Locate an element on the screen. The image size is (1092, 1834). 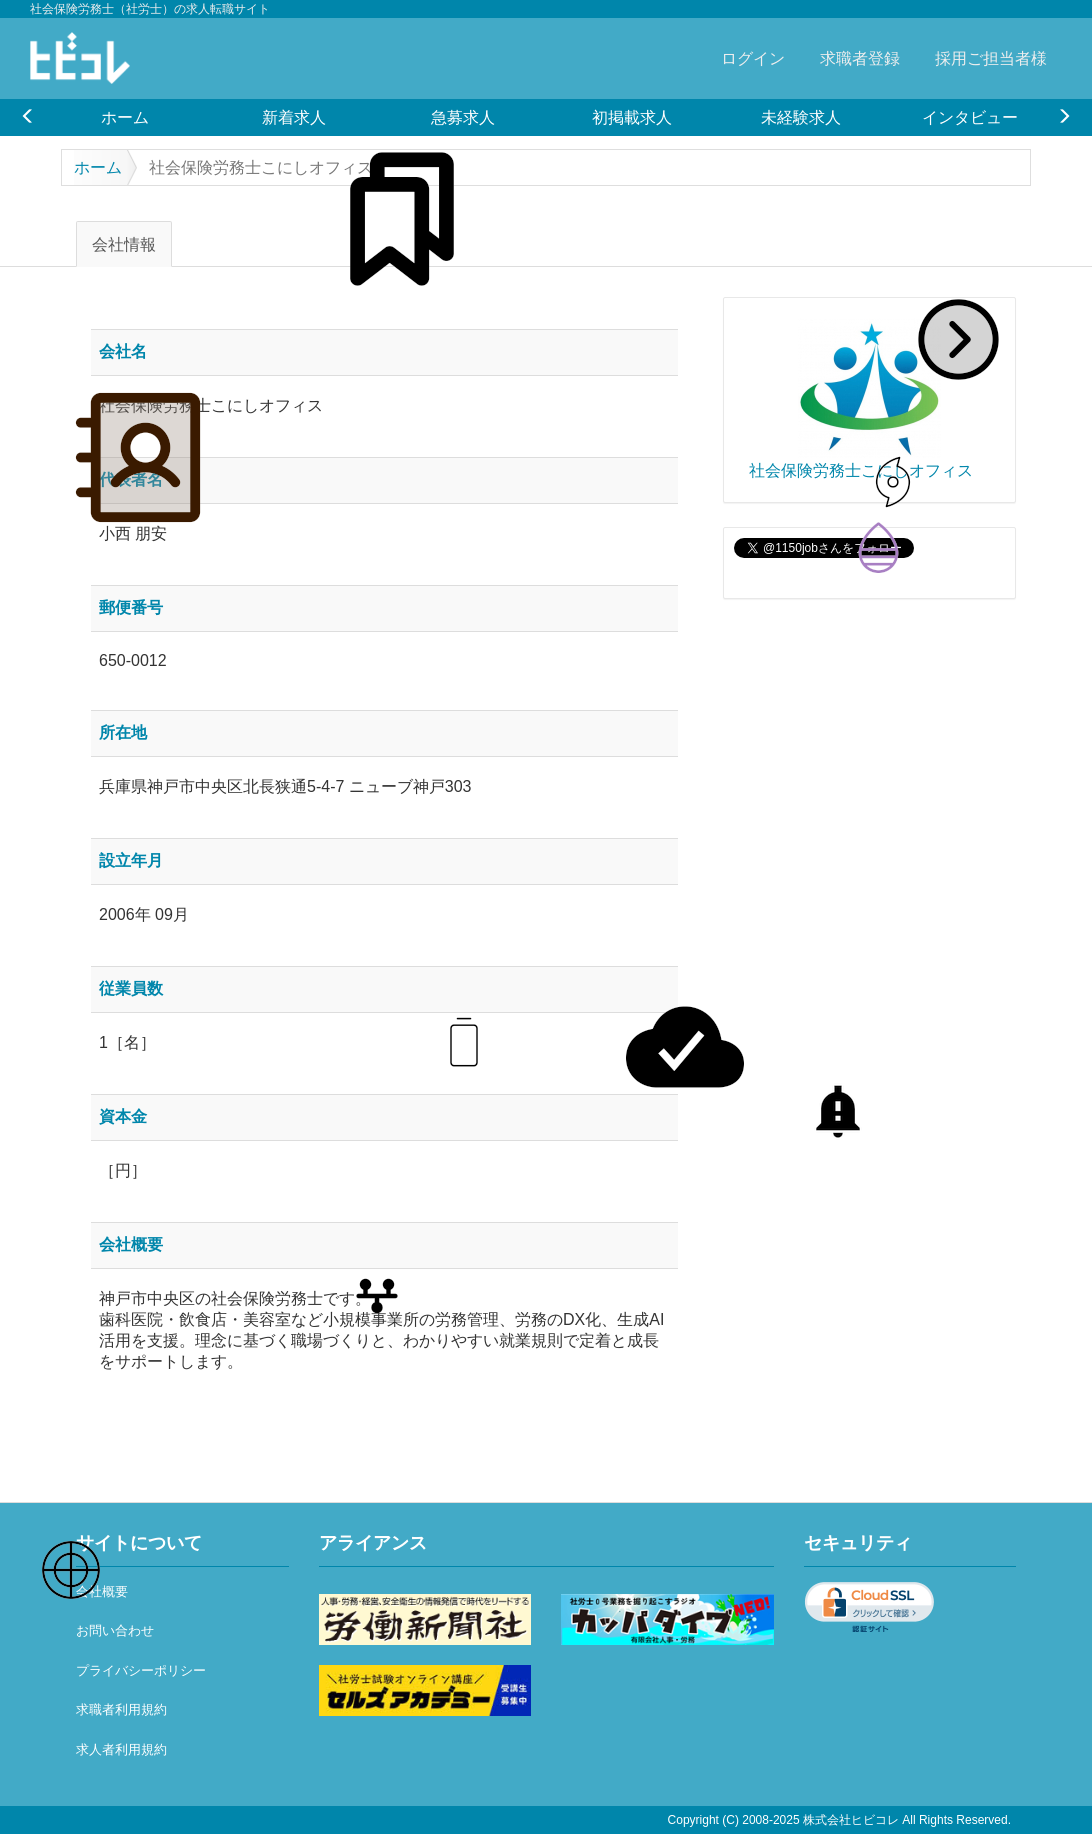
open your contacts list is located at coordinates (140, 457).